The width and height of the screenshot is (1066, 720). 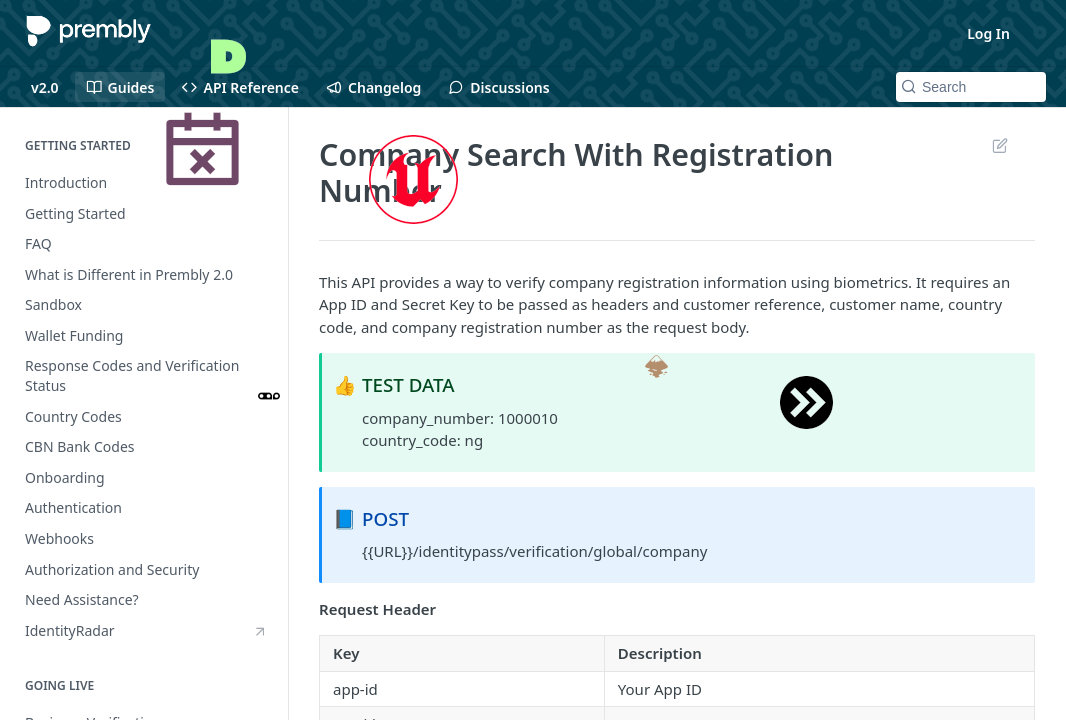 What do you see at coordinates (202, 152) in the screenshot?
I see `cancel or delete a scheduled event` at bounding box center [202, 152].